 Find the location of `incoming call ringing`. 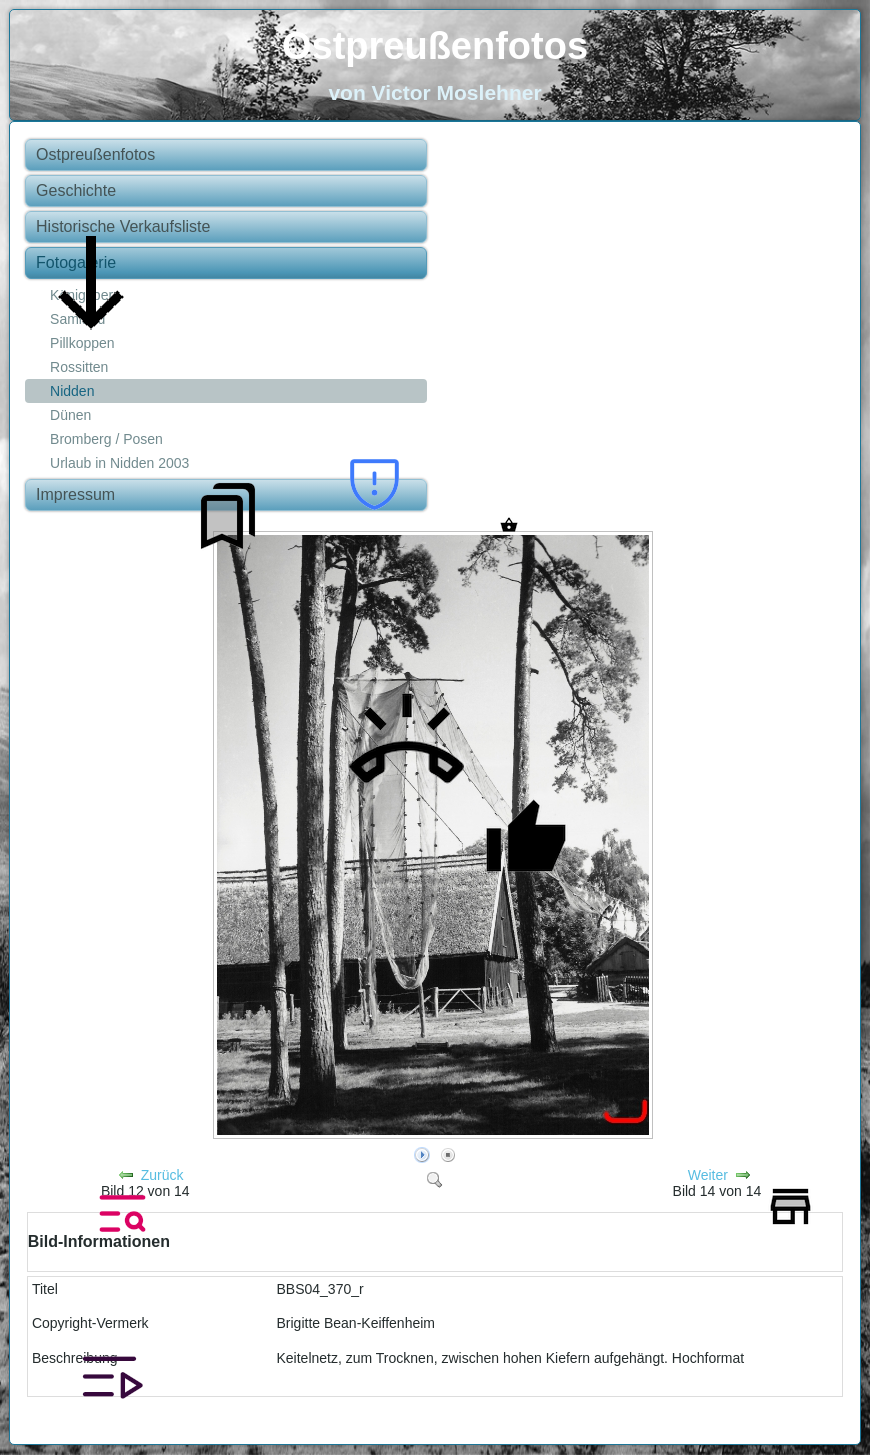

incoming call ringing is located at coordinates (407, 741).